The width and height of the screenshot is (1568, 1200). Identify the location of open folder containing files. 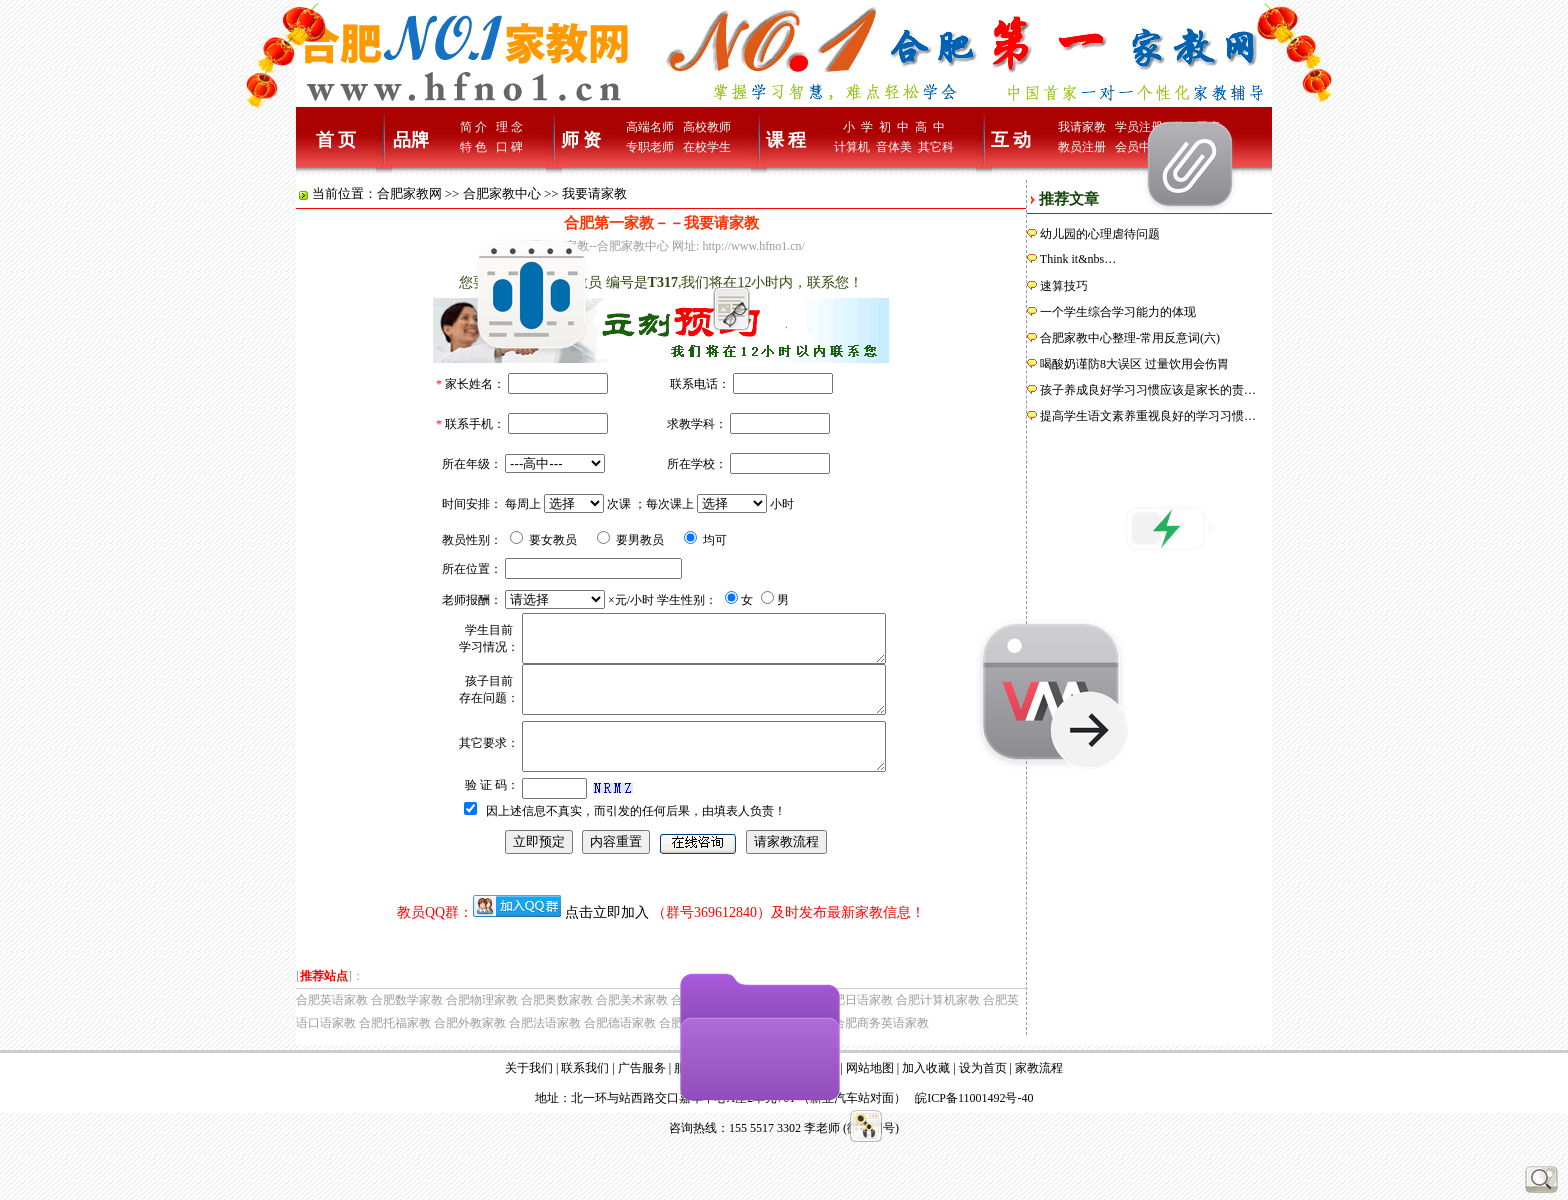
(760, 1037).